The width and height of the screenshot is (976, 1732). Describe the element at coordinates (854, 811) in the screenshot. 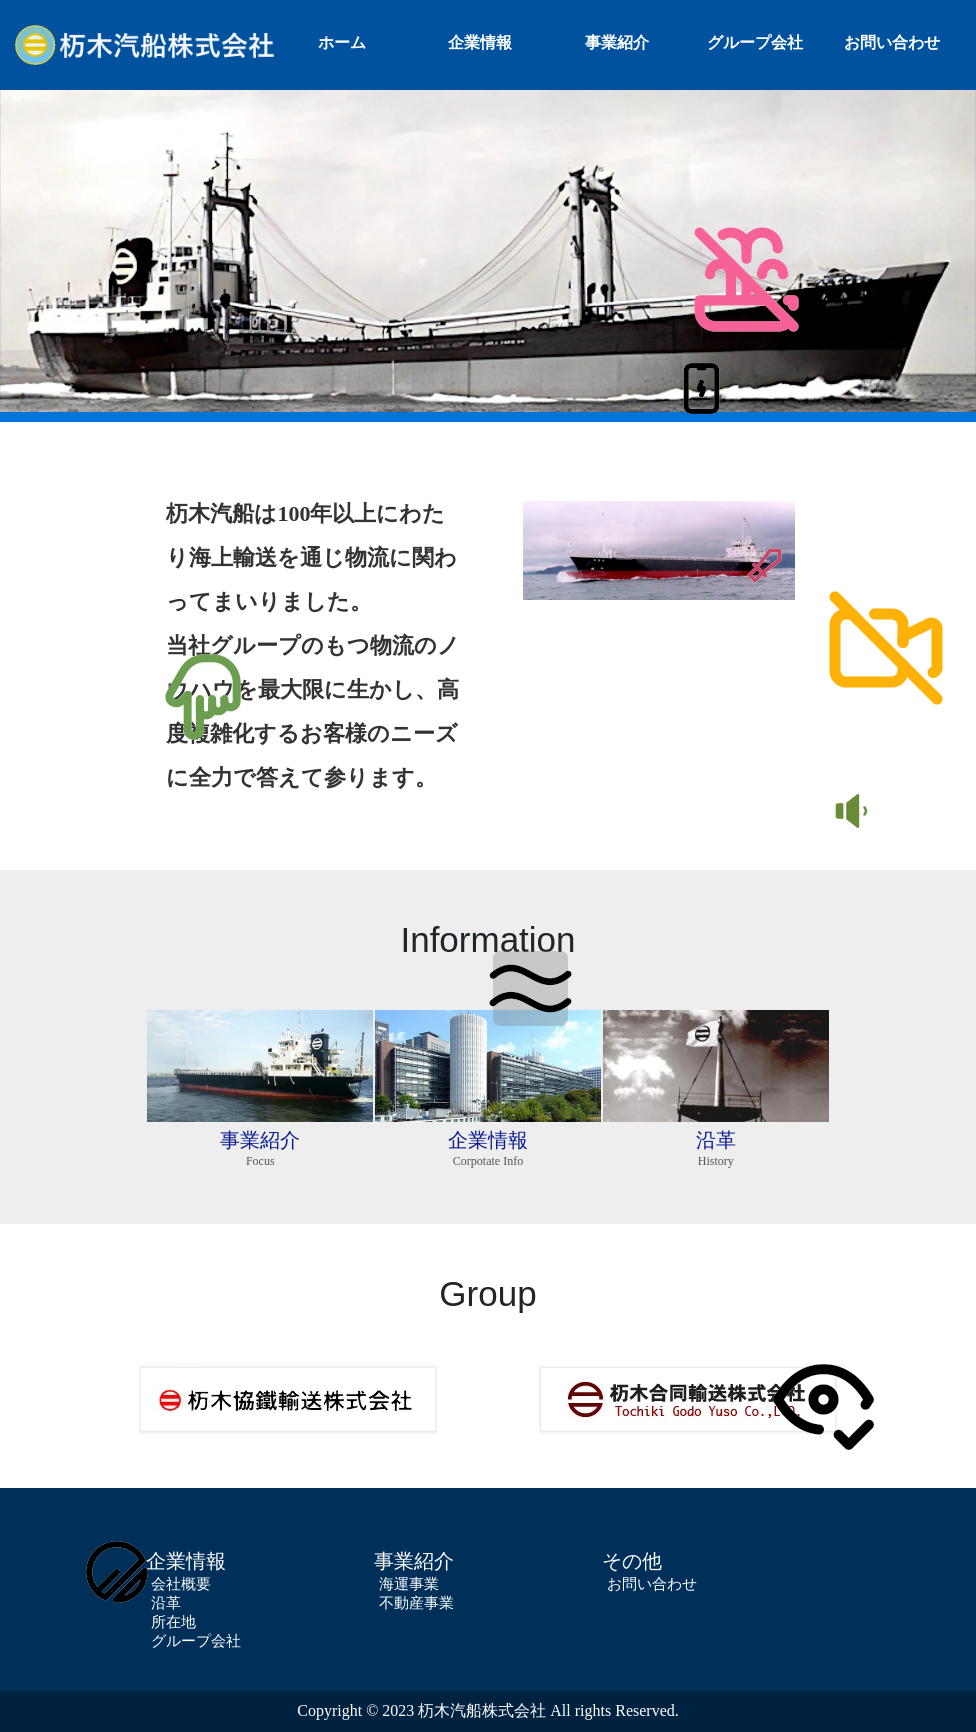

I see `adjust volume to low level` at that location.